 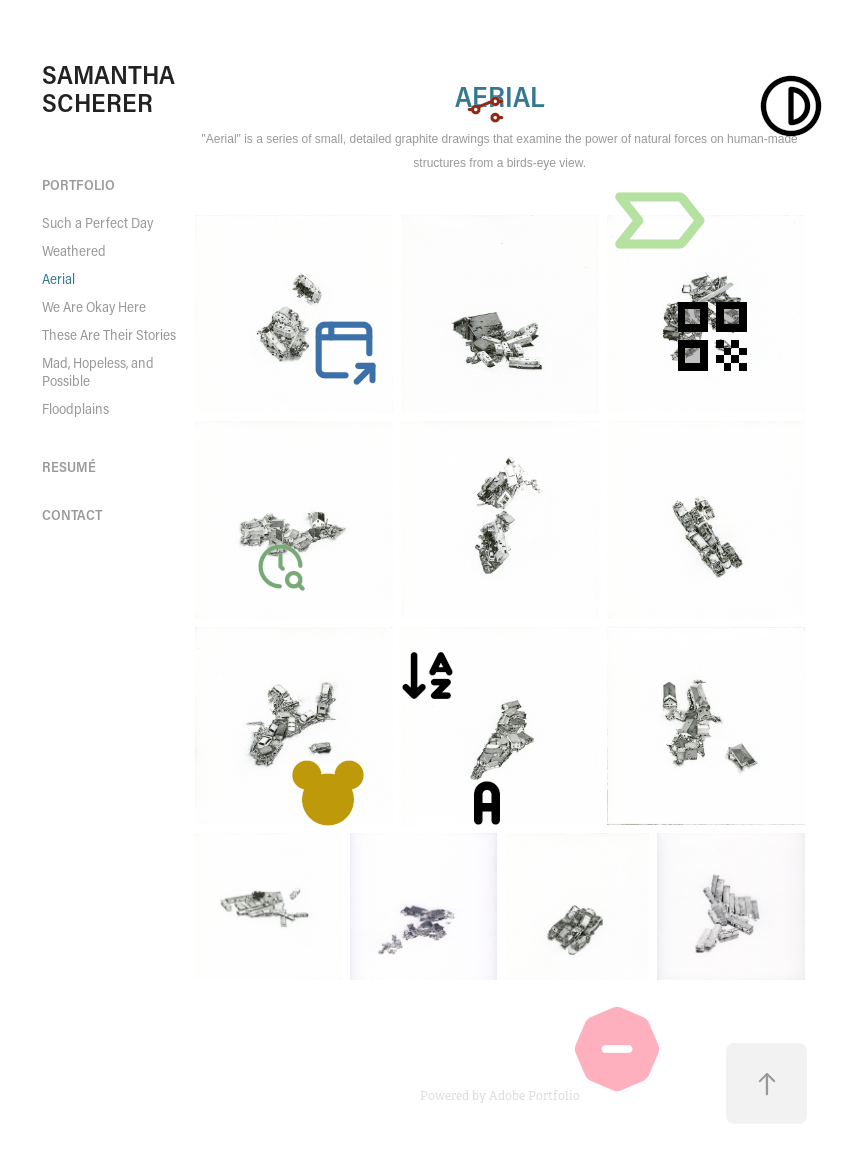 What do you see at coordinates (657, 220) in the screenshot?
I see `mark item as important` at bounding box center [657, 220].